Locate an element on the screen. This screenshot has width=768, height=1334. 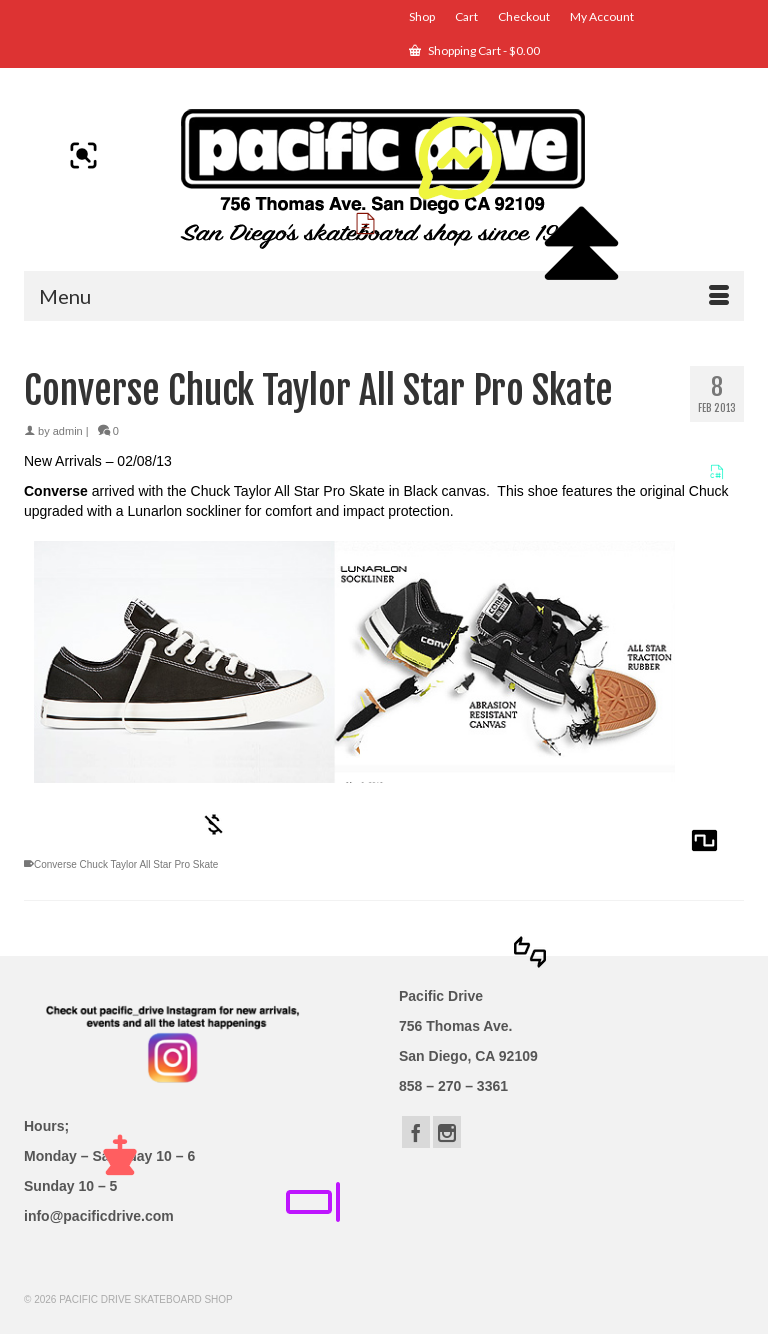
collapse all sections or content is located at coordinates (581, 246).